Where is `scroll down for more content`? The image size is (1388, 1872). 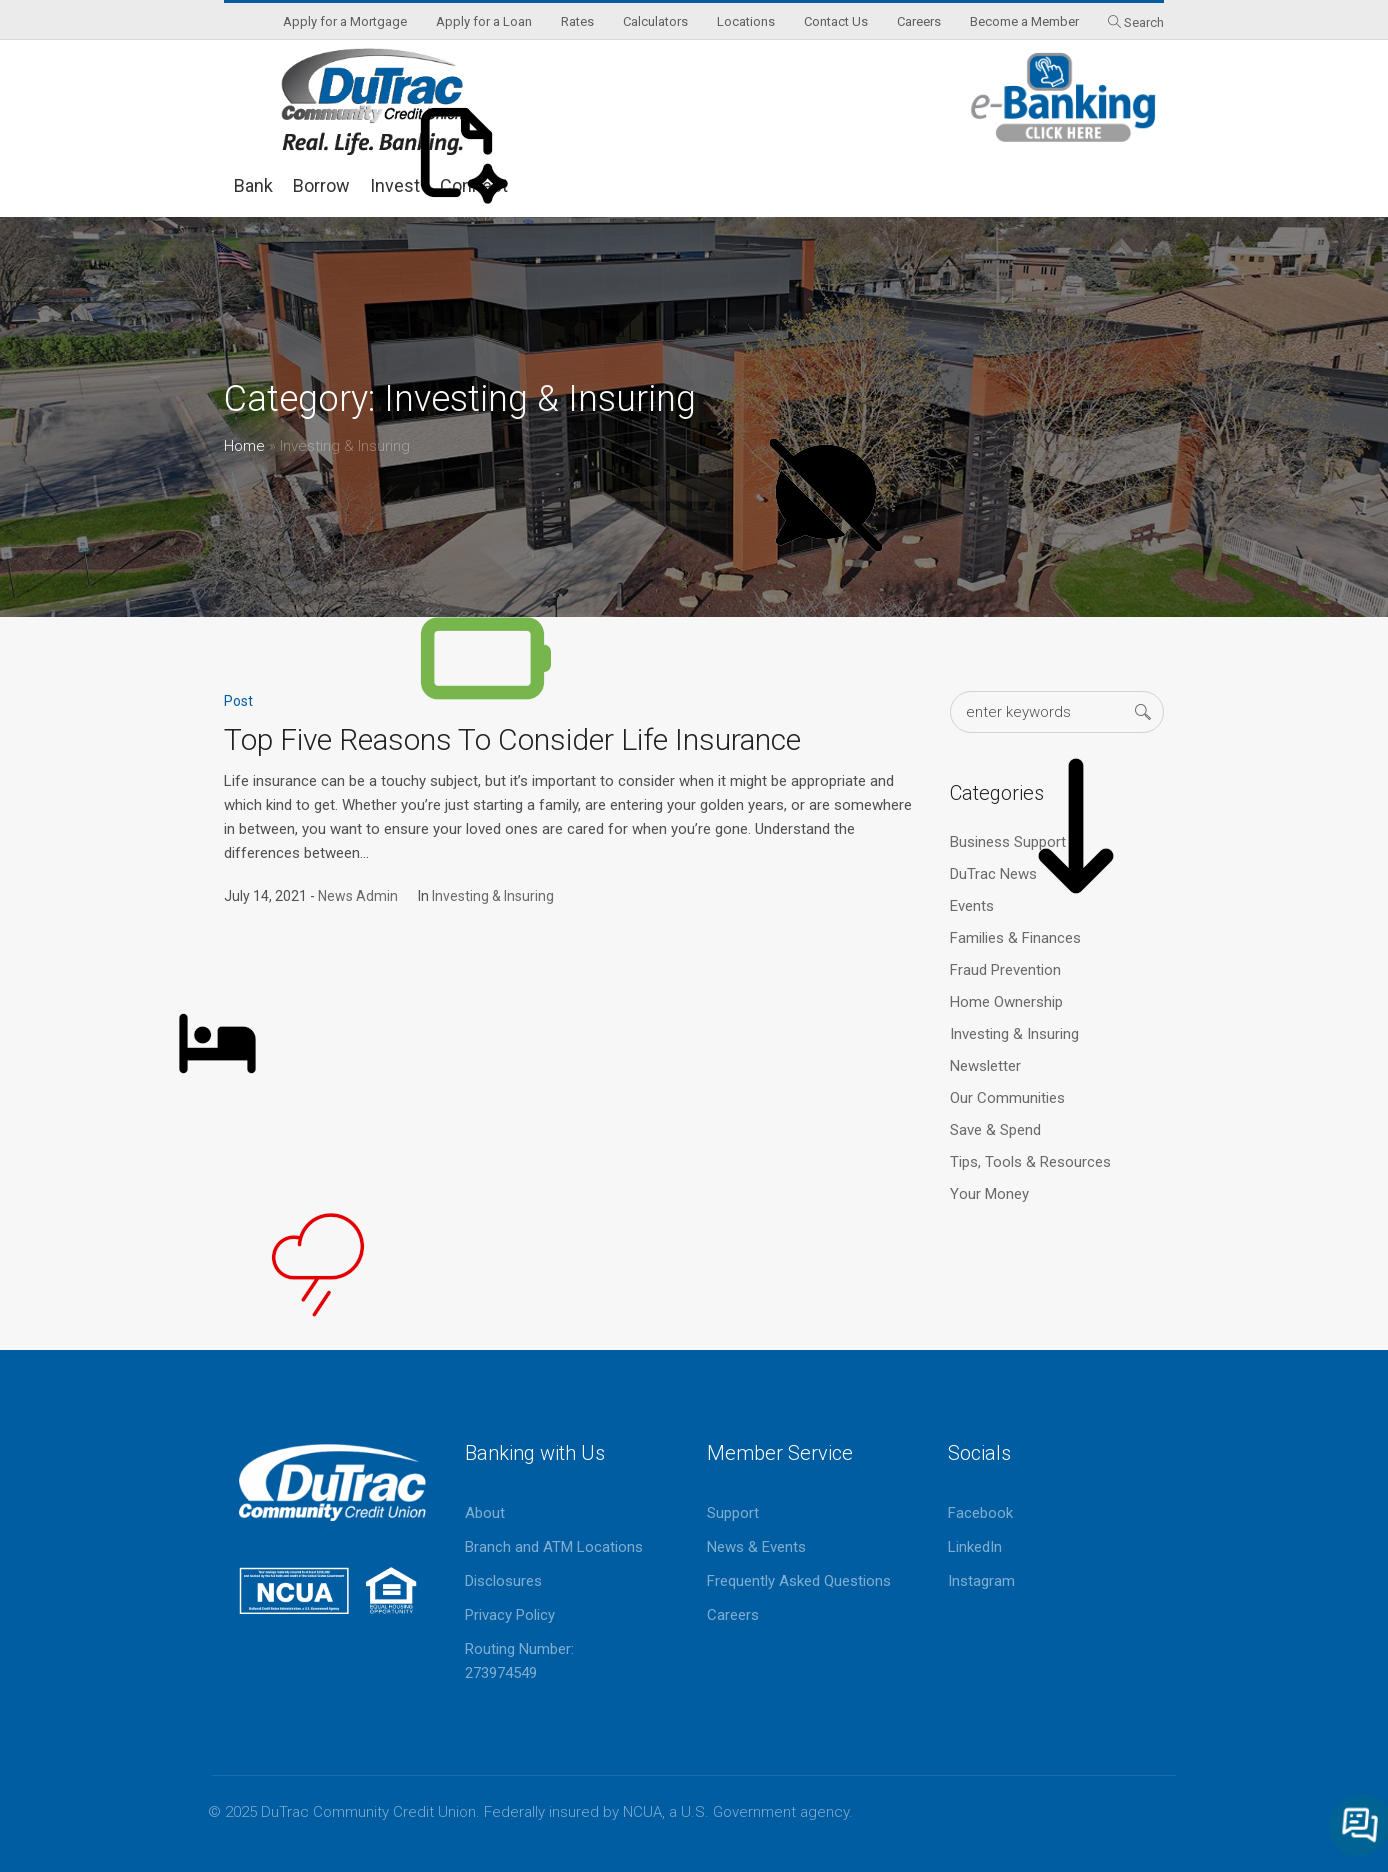 scroll down for more content is located at coordinates (1076, 826).